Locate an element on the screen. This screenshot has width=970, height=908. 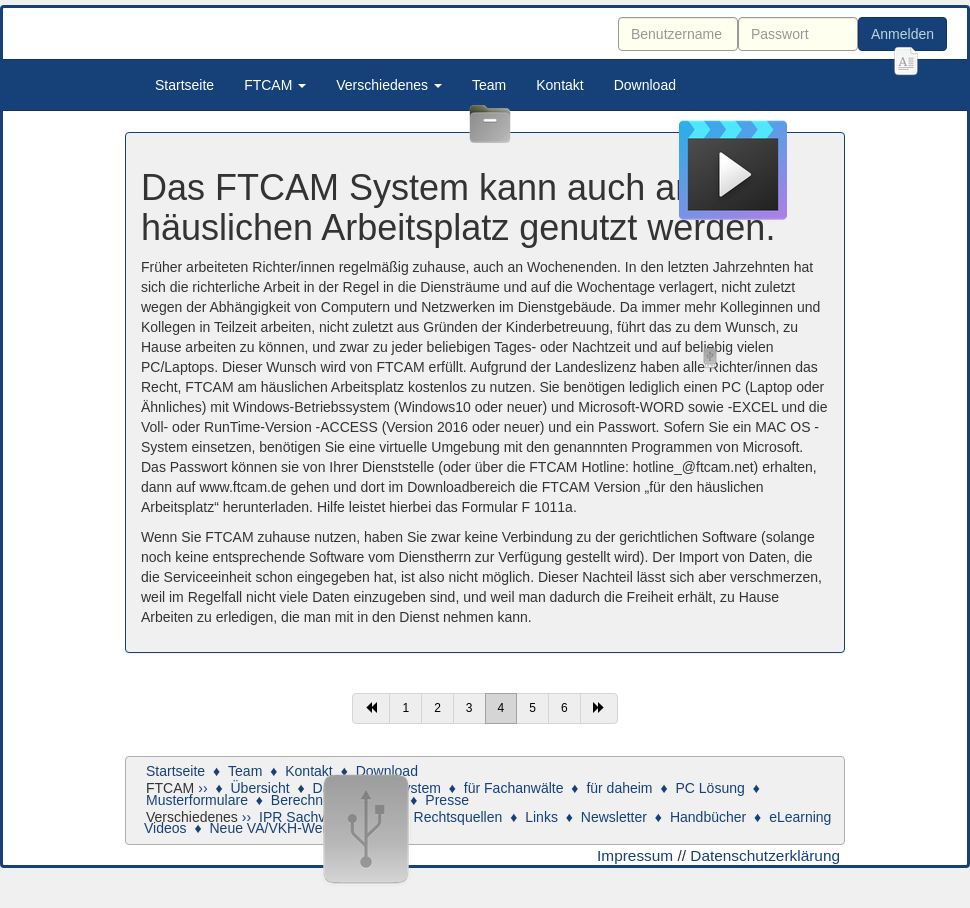
access connected USB hard drive is located at coordinates (366, 829).